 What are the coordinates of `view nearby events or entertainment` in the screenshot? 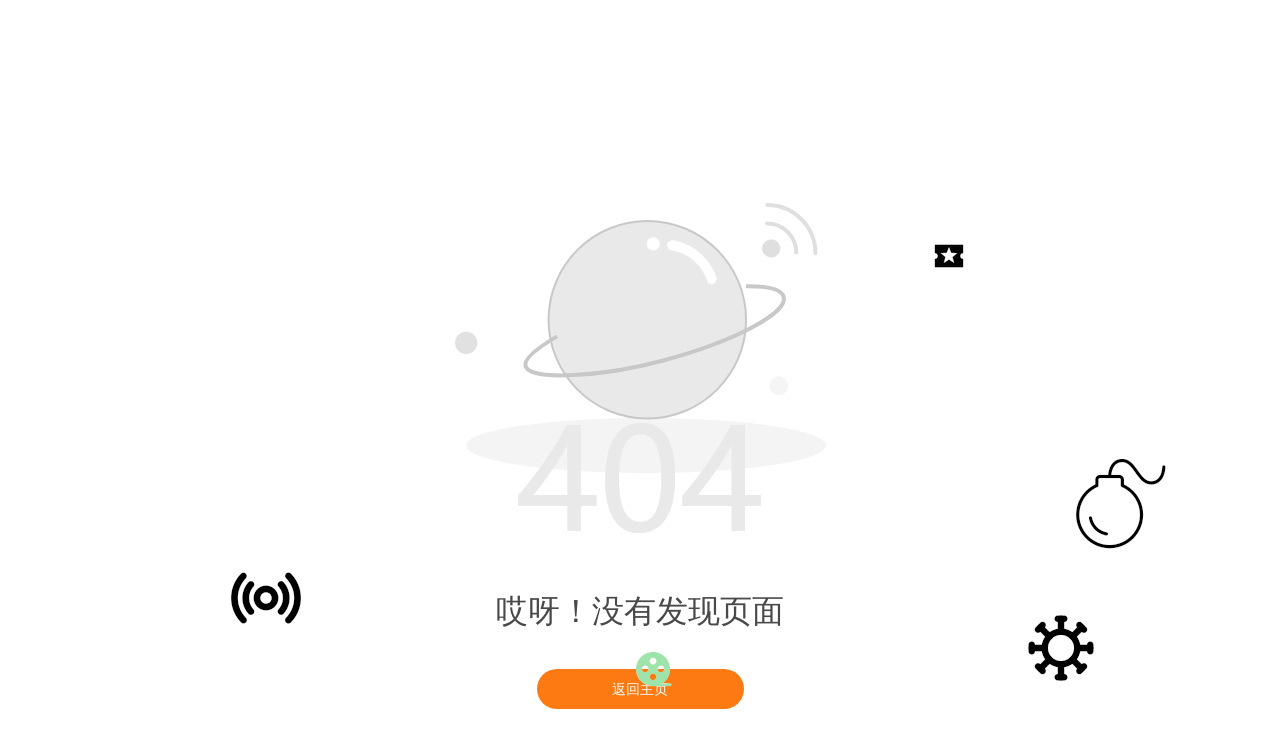 It's located at (949, 256).